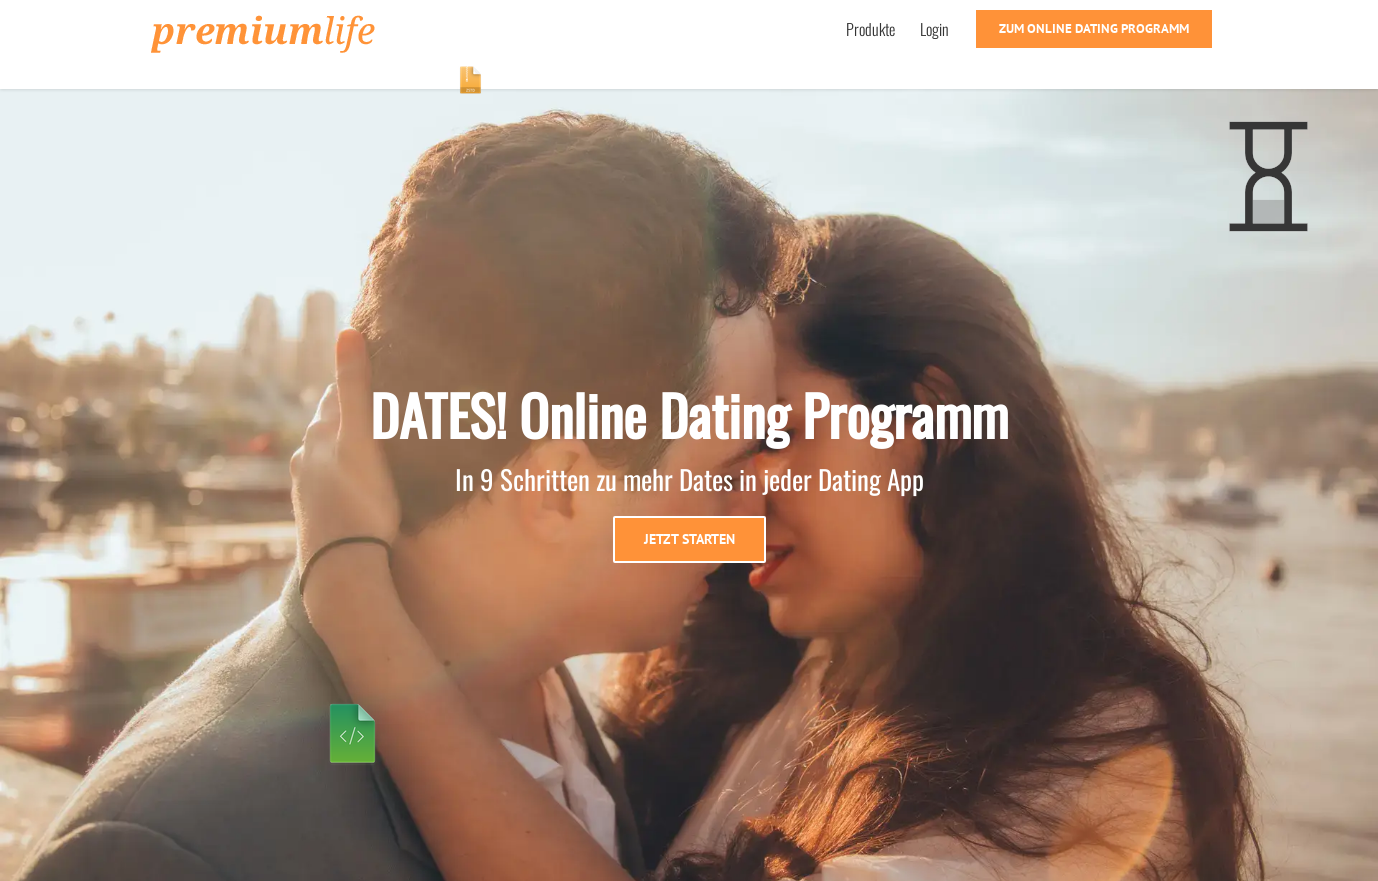 Image resolution: width=1378 pixels, height=881 pixels. Describe the element at coordinates (470, 80) in the screenshot. I see `a zstandard compressed file` at that location.